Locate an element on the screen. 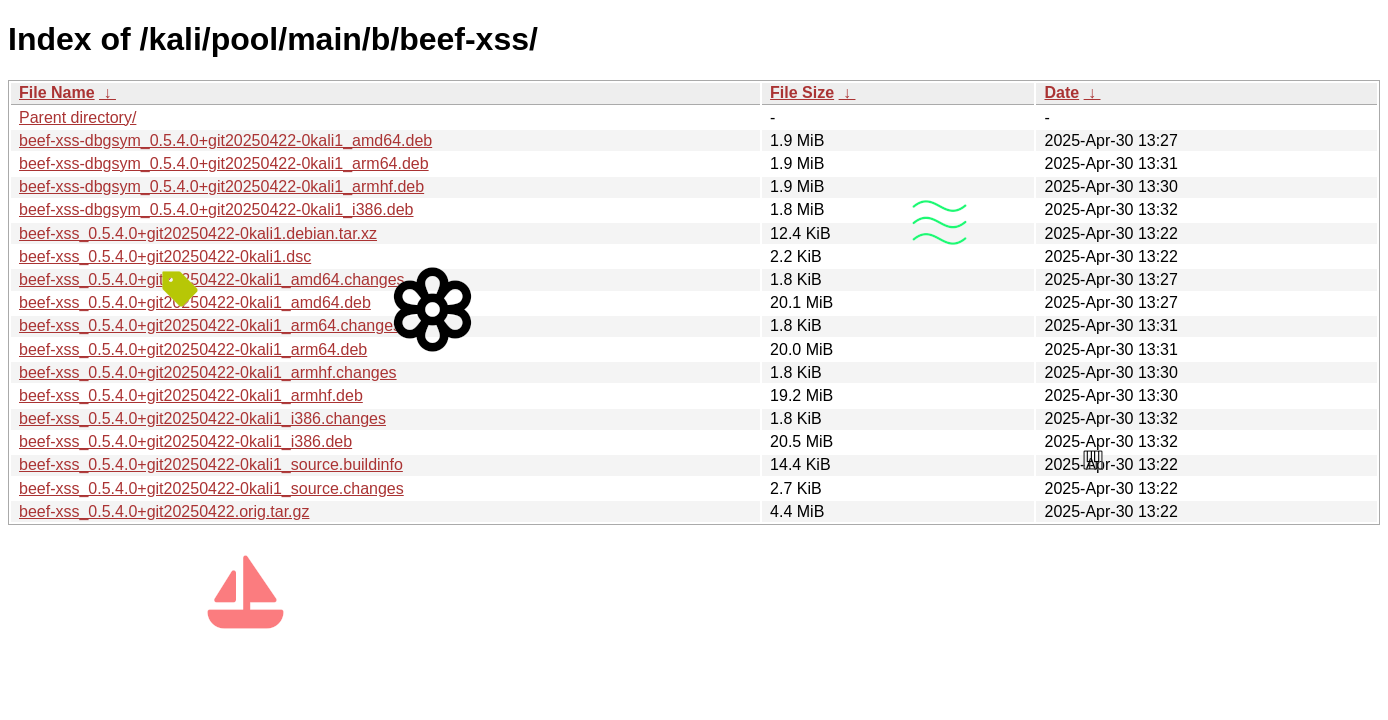 This screenshot has width=1388, height=720. add a tag or label to an item is located at coordinates (178, 287).